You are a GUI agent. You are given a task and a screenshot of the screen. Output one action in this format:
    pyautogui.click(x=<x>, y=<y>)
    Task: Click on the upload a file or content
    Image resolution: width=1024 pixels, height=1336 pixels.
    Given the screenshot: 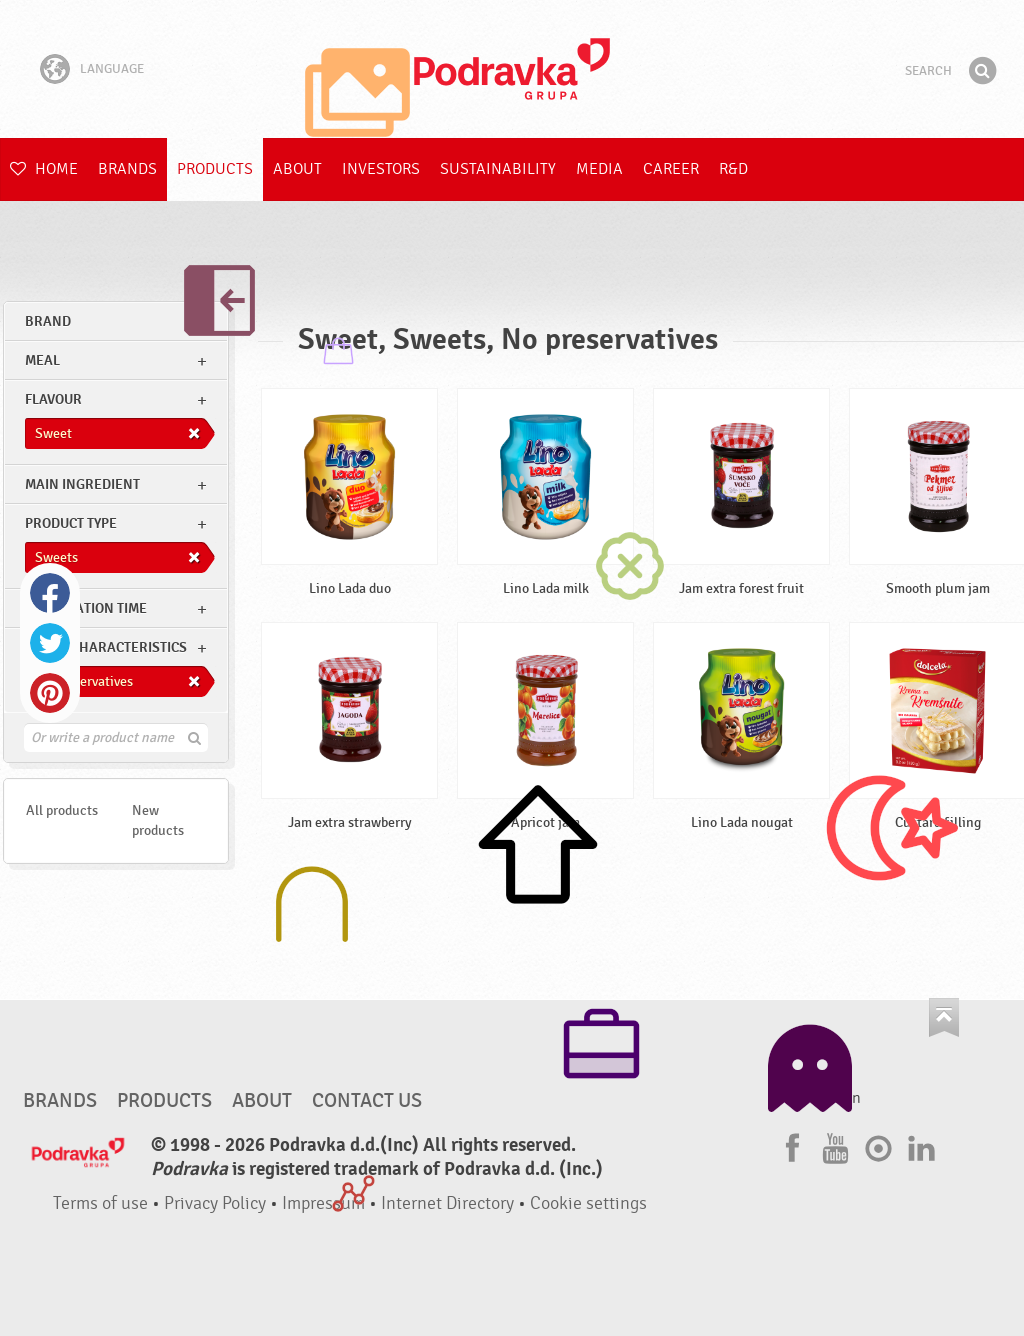 What is the action you would take?
    pyautogui.click(x=538, y=849)
    